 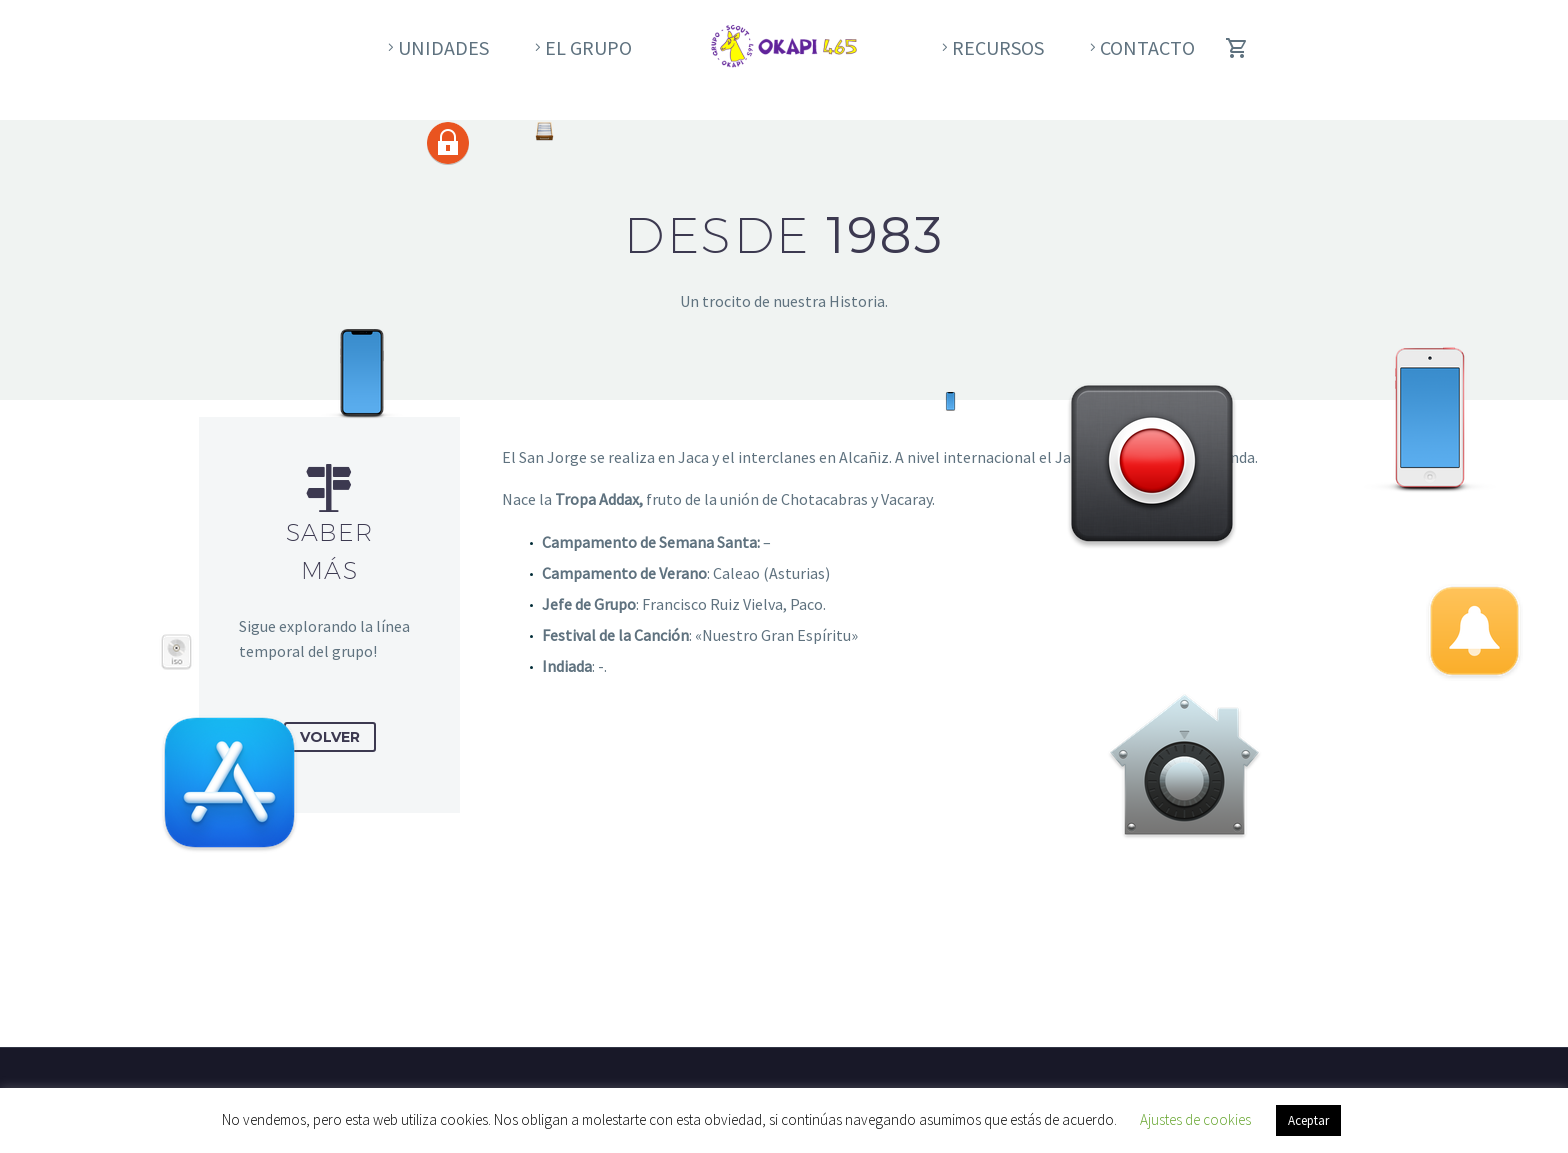 I want to click on iPod touch device connected to this computer, so click(x=1430, y=420).